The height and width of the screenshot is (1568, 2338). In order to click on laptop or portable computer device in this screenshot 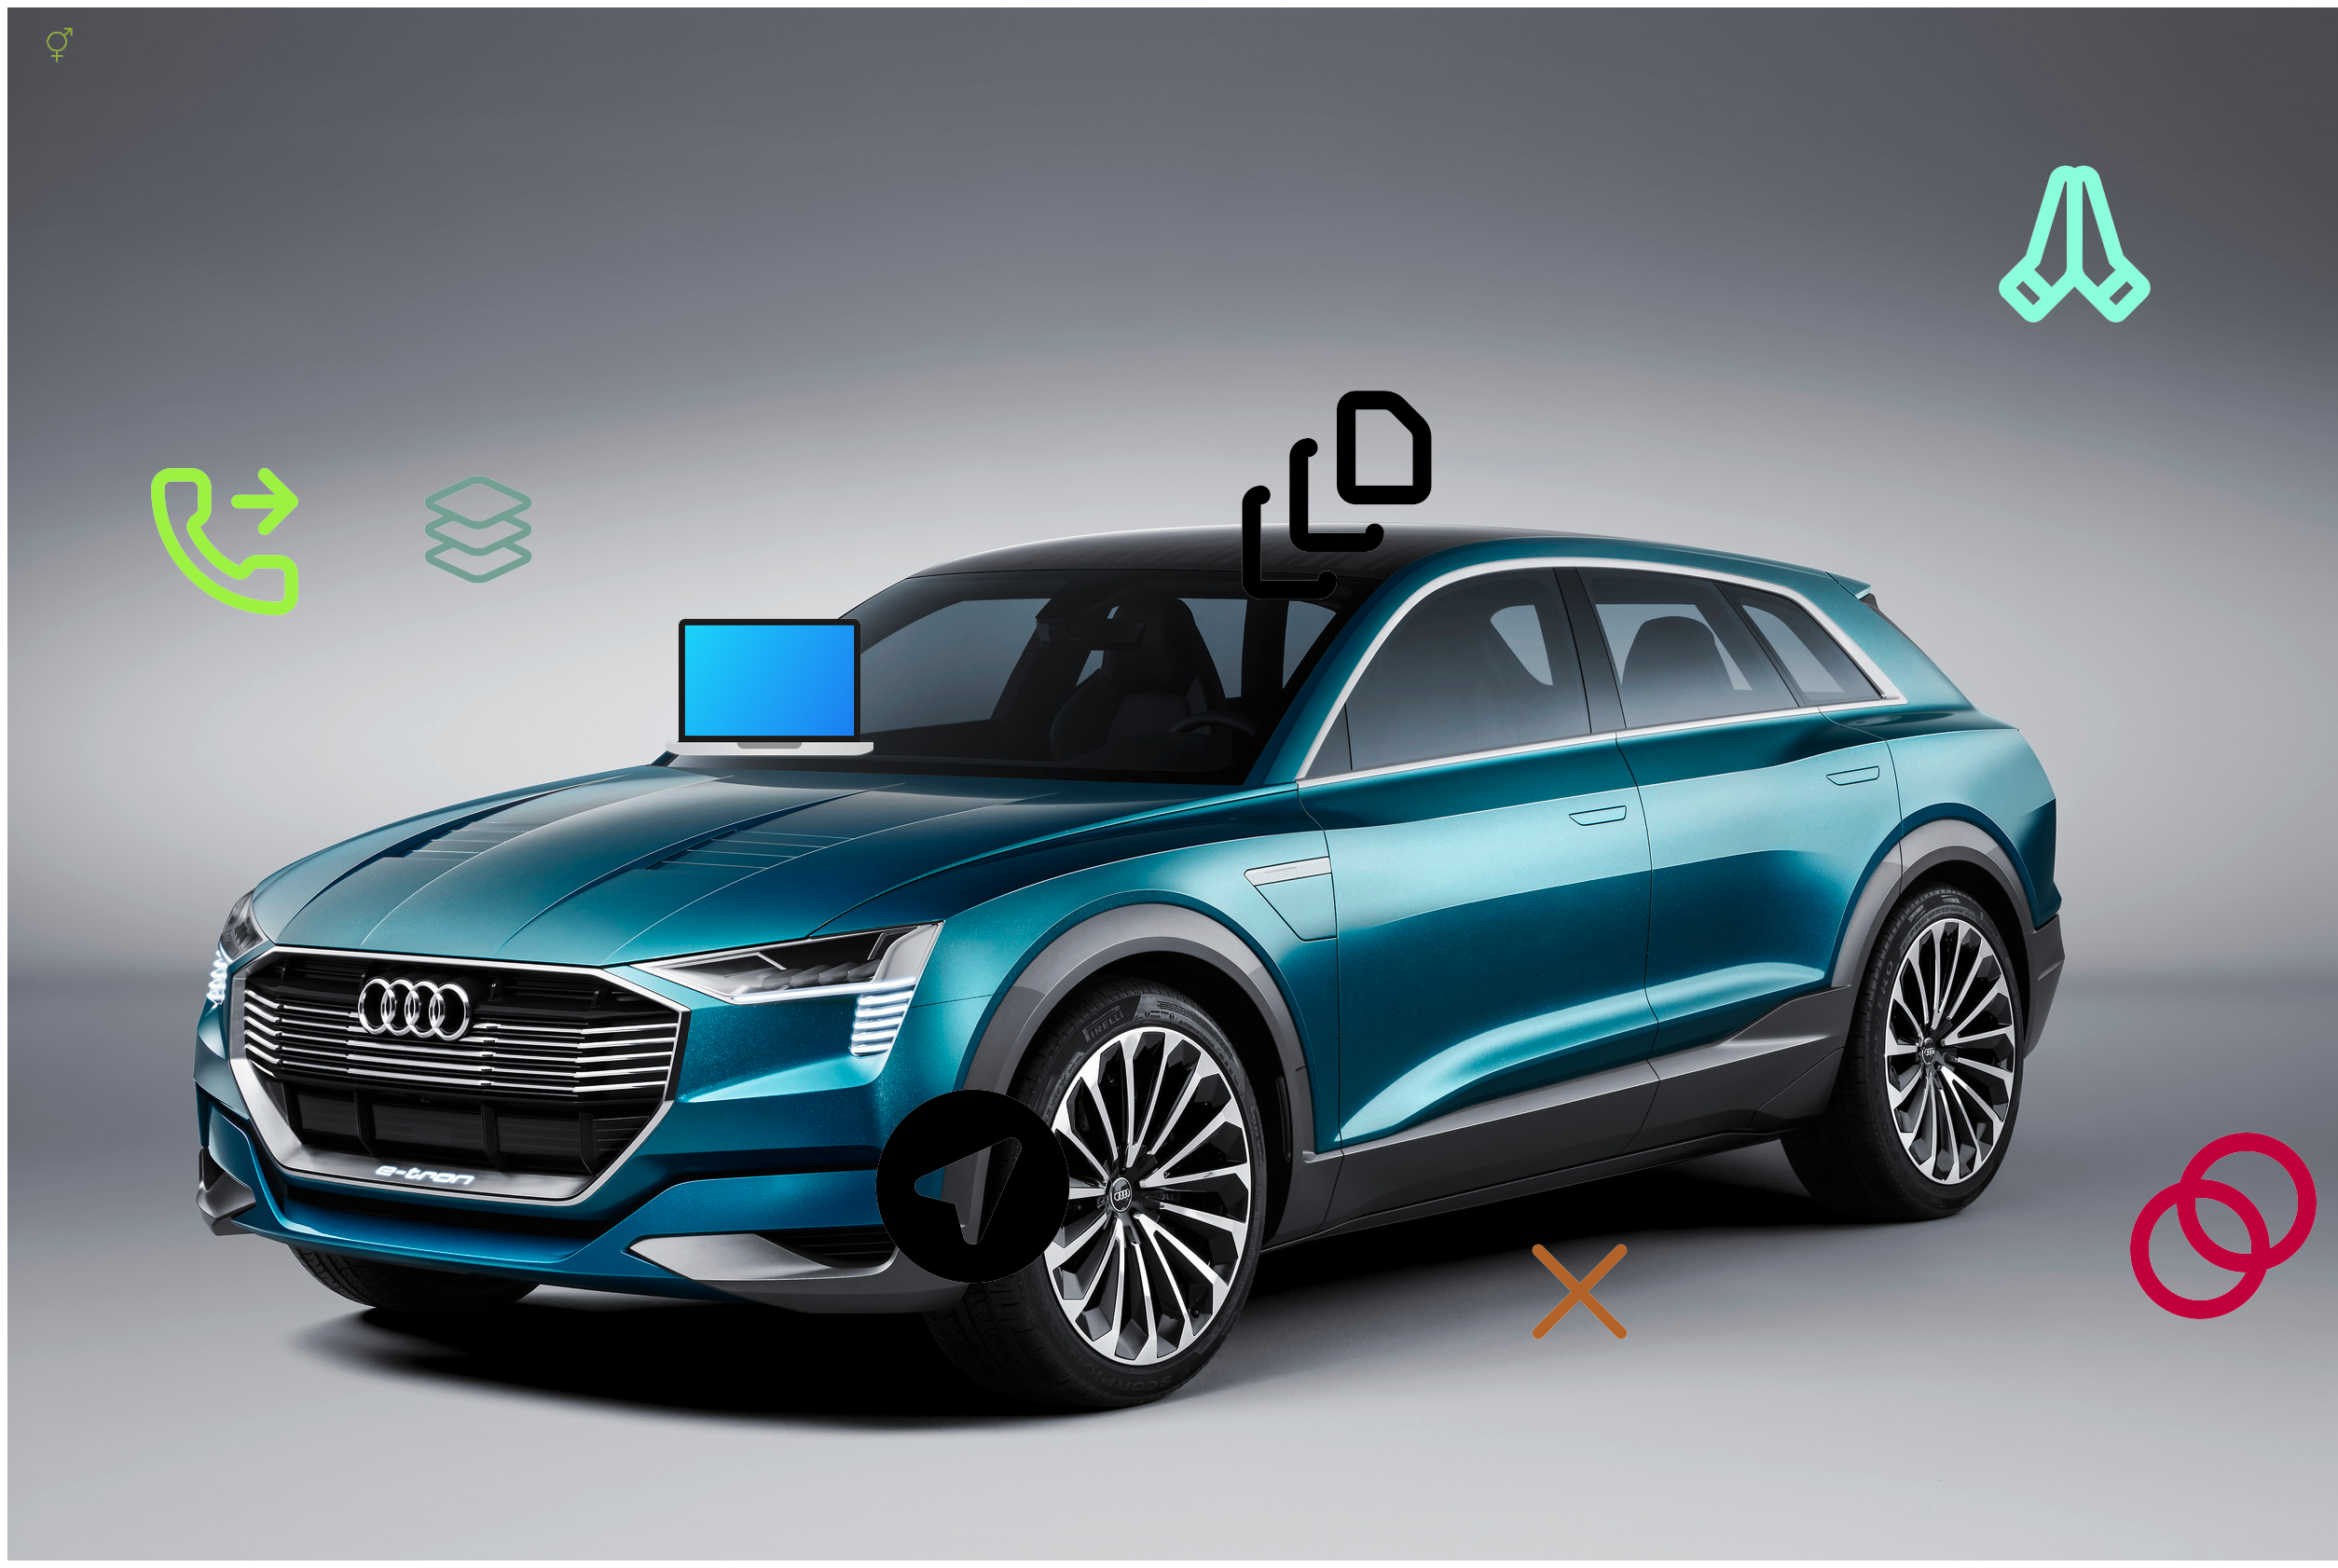, I will do `click(769, 683)`.